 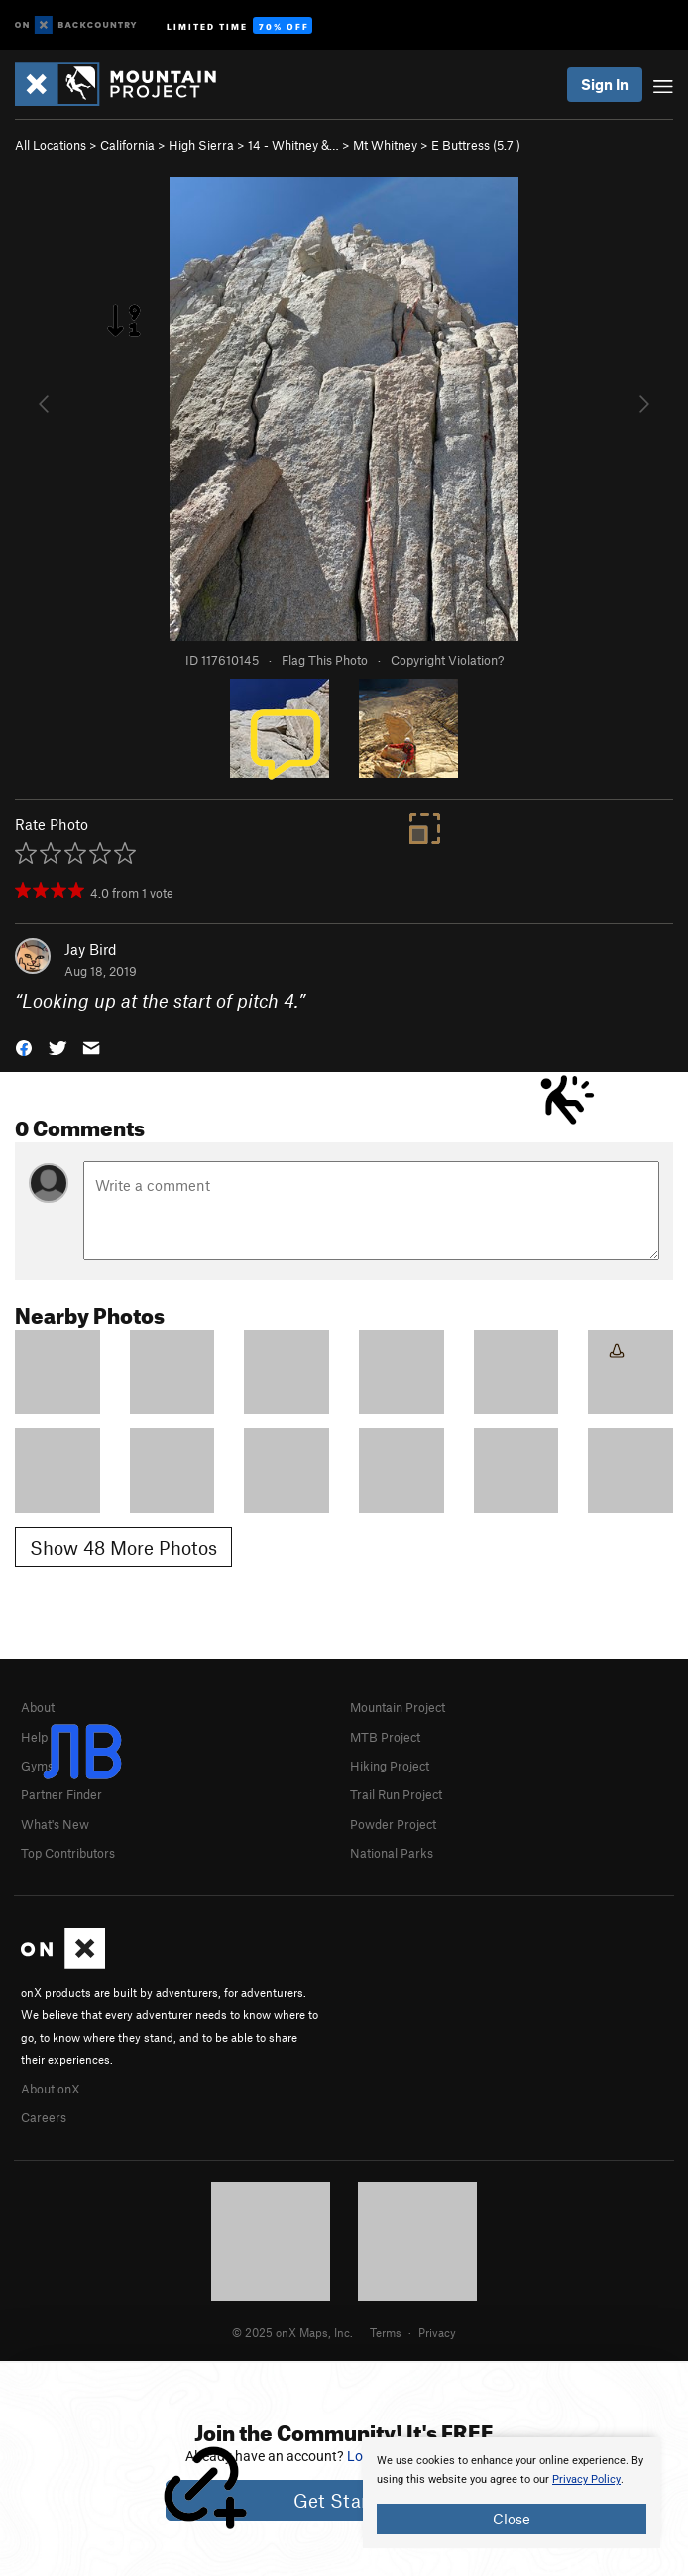 I want to click on open messaging or chat, so click(x=286, y=740).